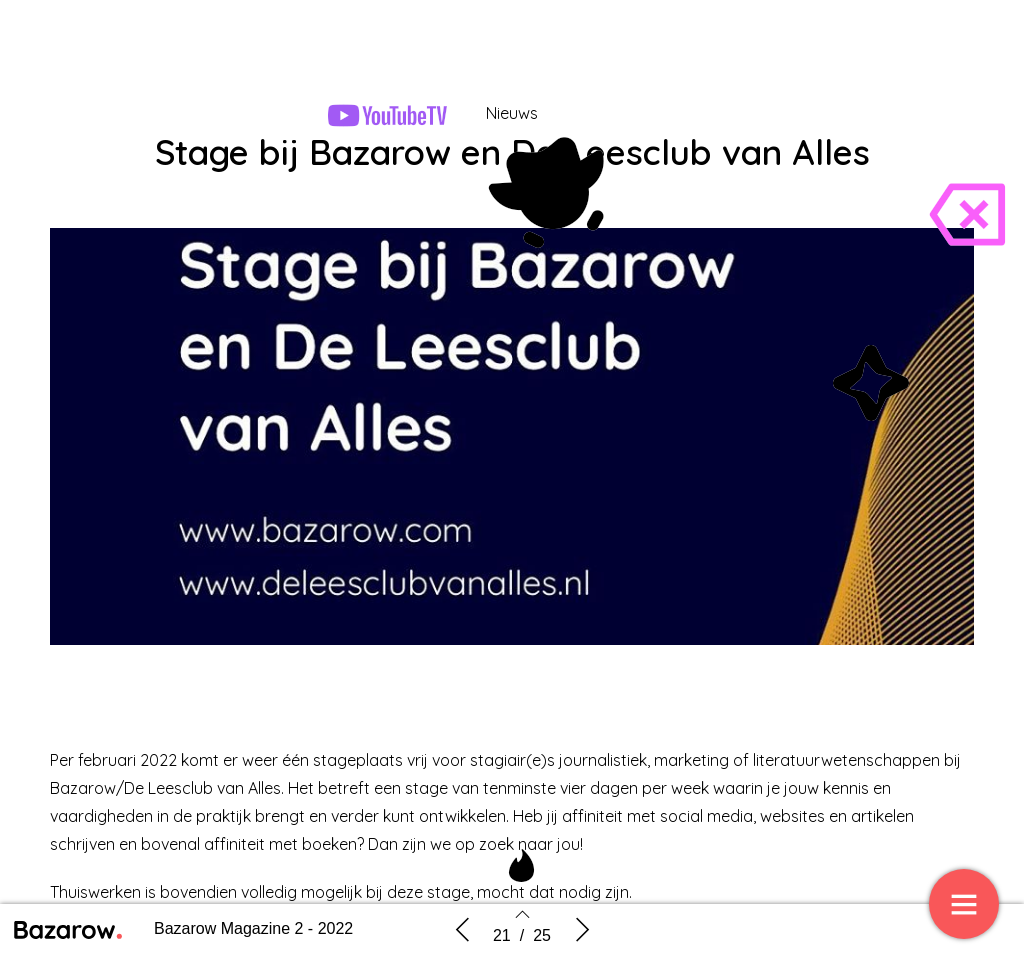 The width and height of the screenshot is (1024, 954). What do you see at coordinates (387, 115) in the screenshot?
I see `open YouTube TV app` at bounding box center [387, 115].